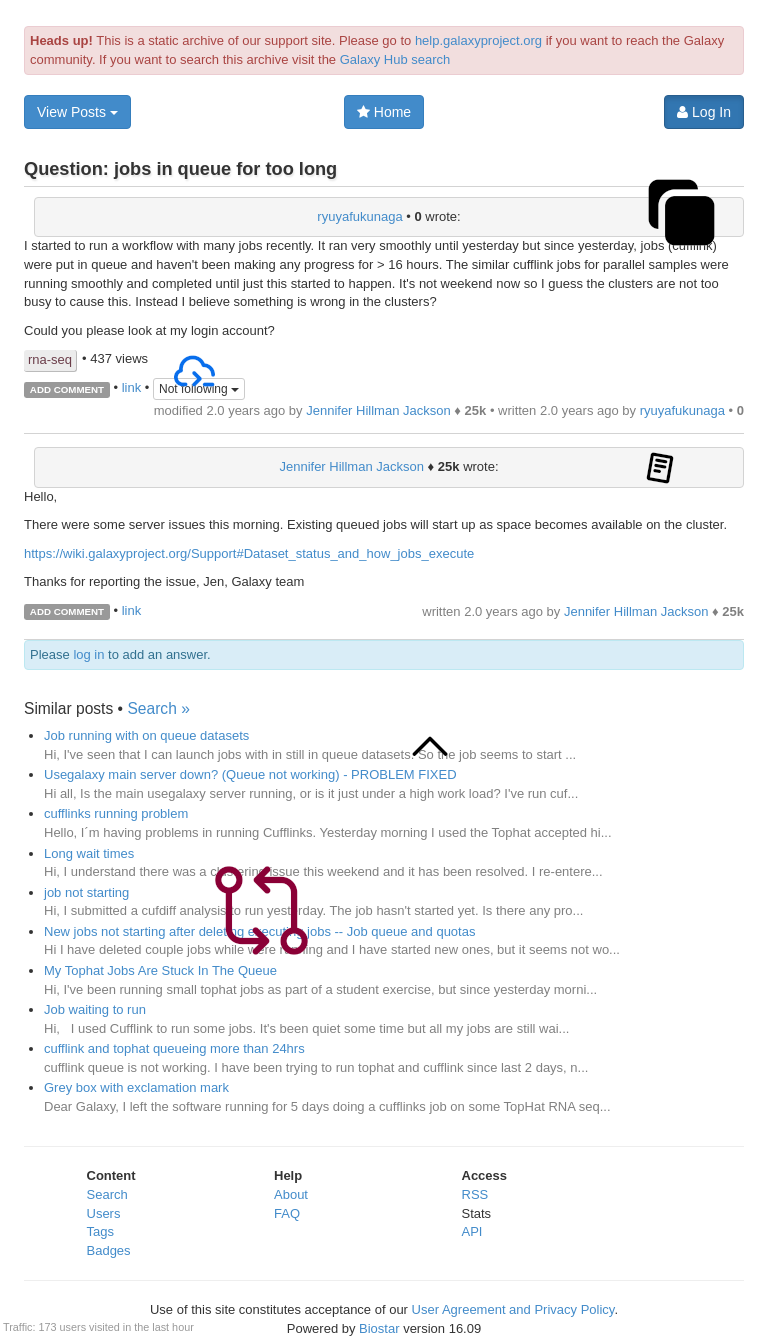  Describe the element at coordinates (430, 746) in the screenshot. I see `collapse an expanded section` at that location.